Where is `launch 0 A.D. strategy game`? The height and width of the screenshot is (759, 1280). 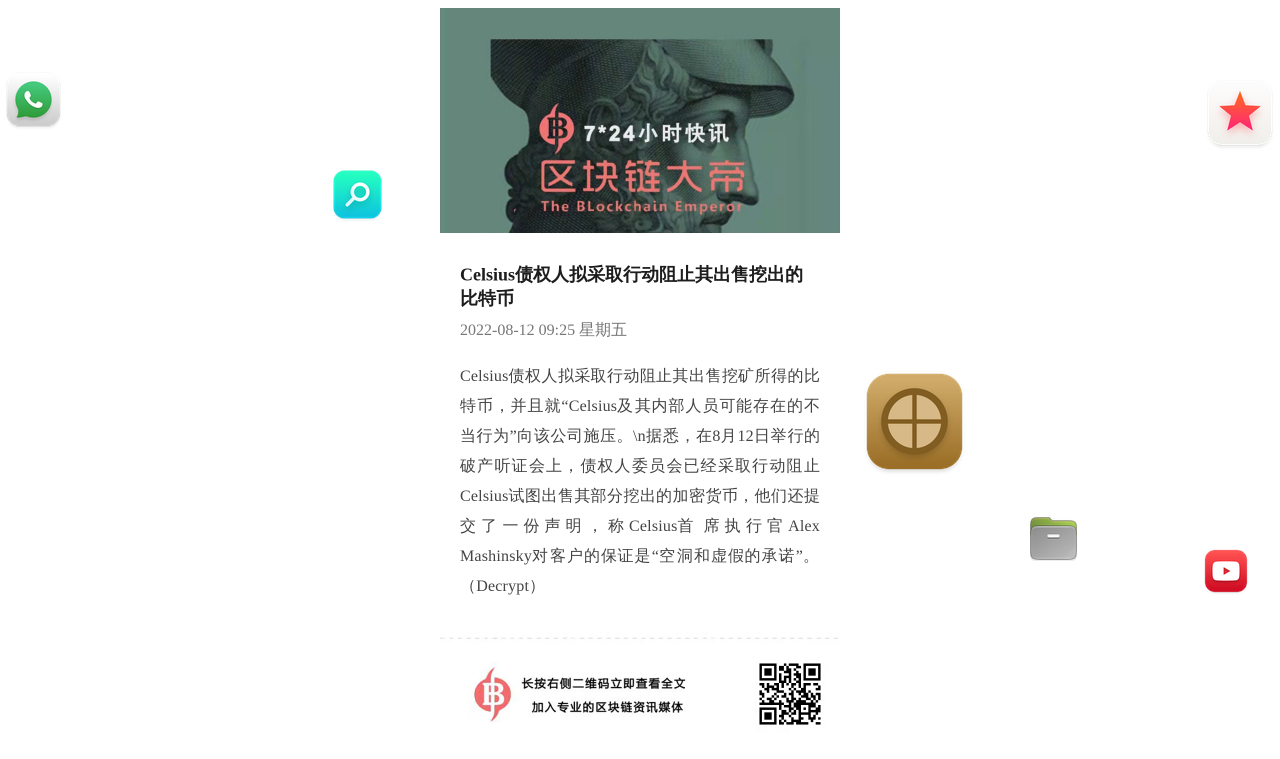
launch 0 A.D. strategy game is located at coordinates (914, 421).